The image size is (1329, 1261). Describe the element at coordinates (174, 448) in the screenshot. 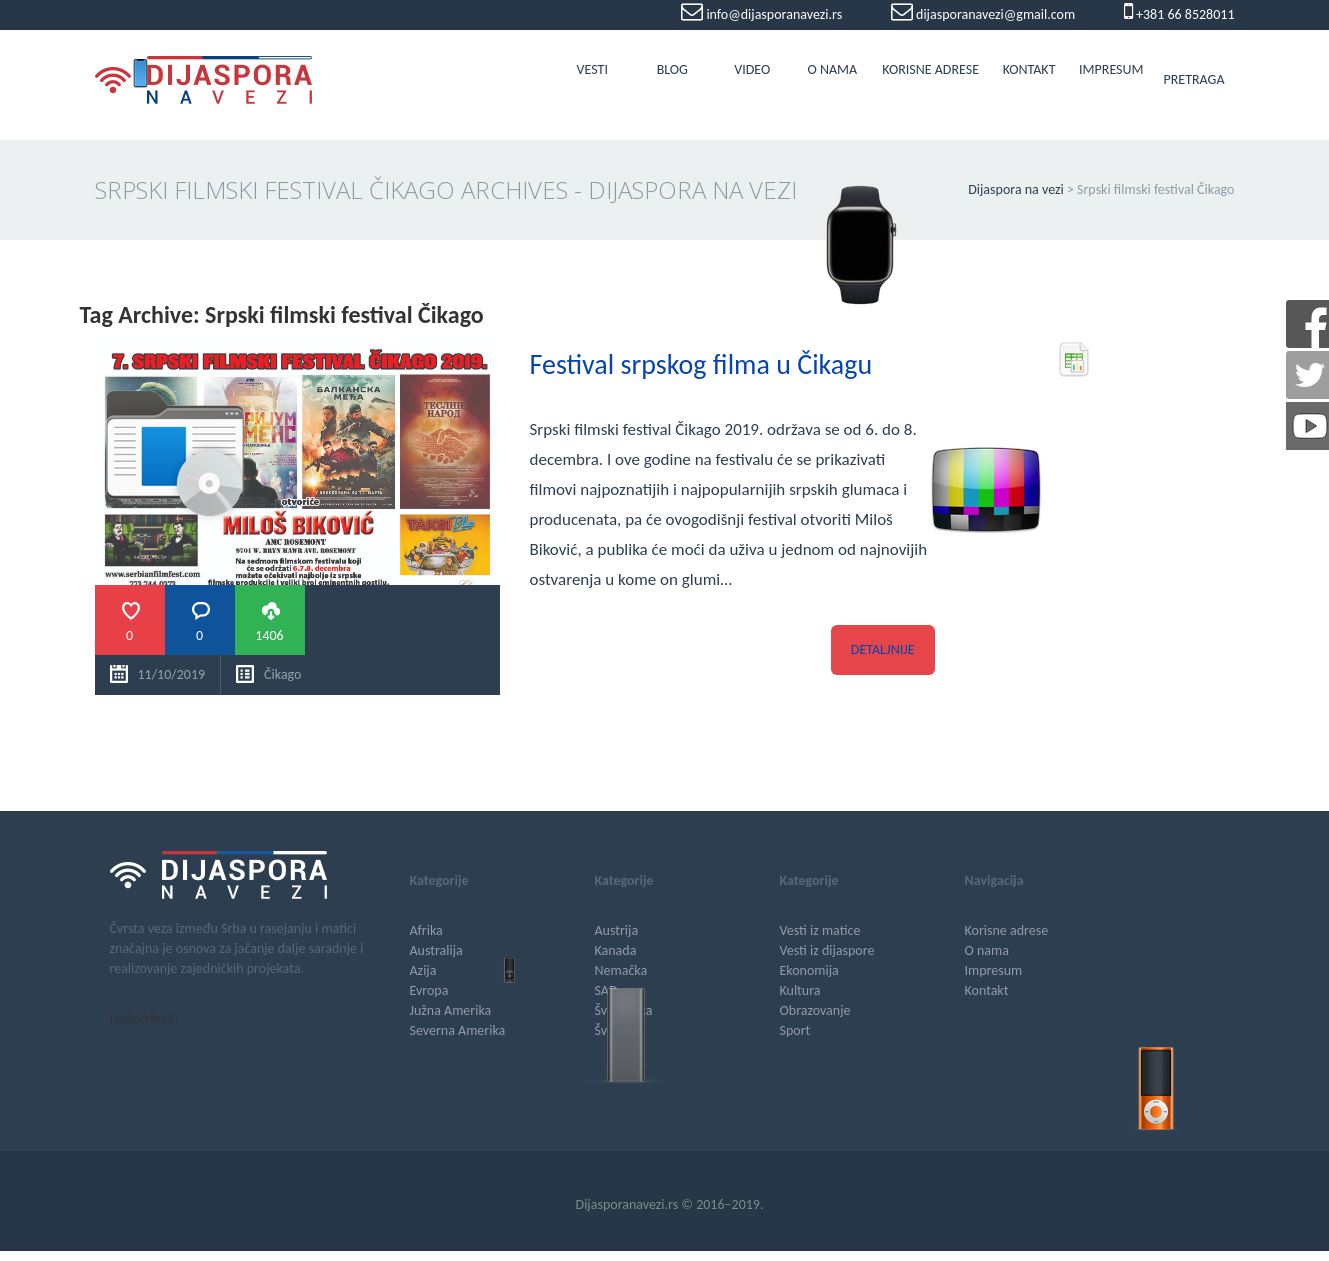

I see `open folder containing program executables` at that location.